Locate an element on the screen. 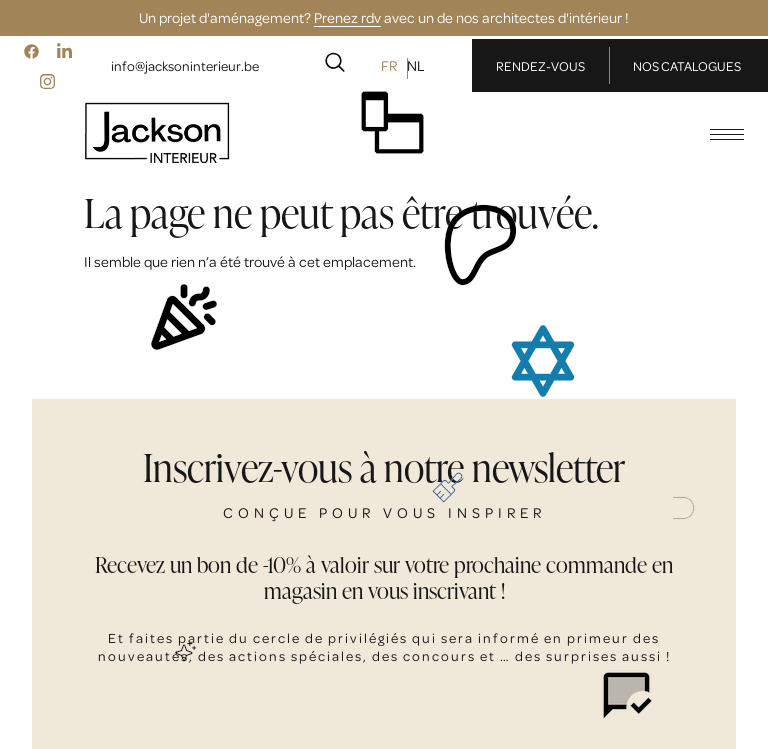 The width and height of the screenshot is (768, 749). access painting or drawing tools is located at coordinates (448, 487).